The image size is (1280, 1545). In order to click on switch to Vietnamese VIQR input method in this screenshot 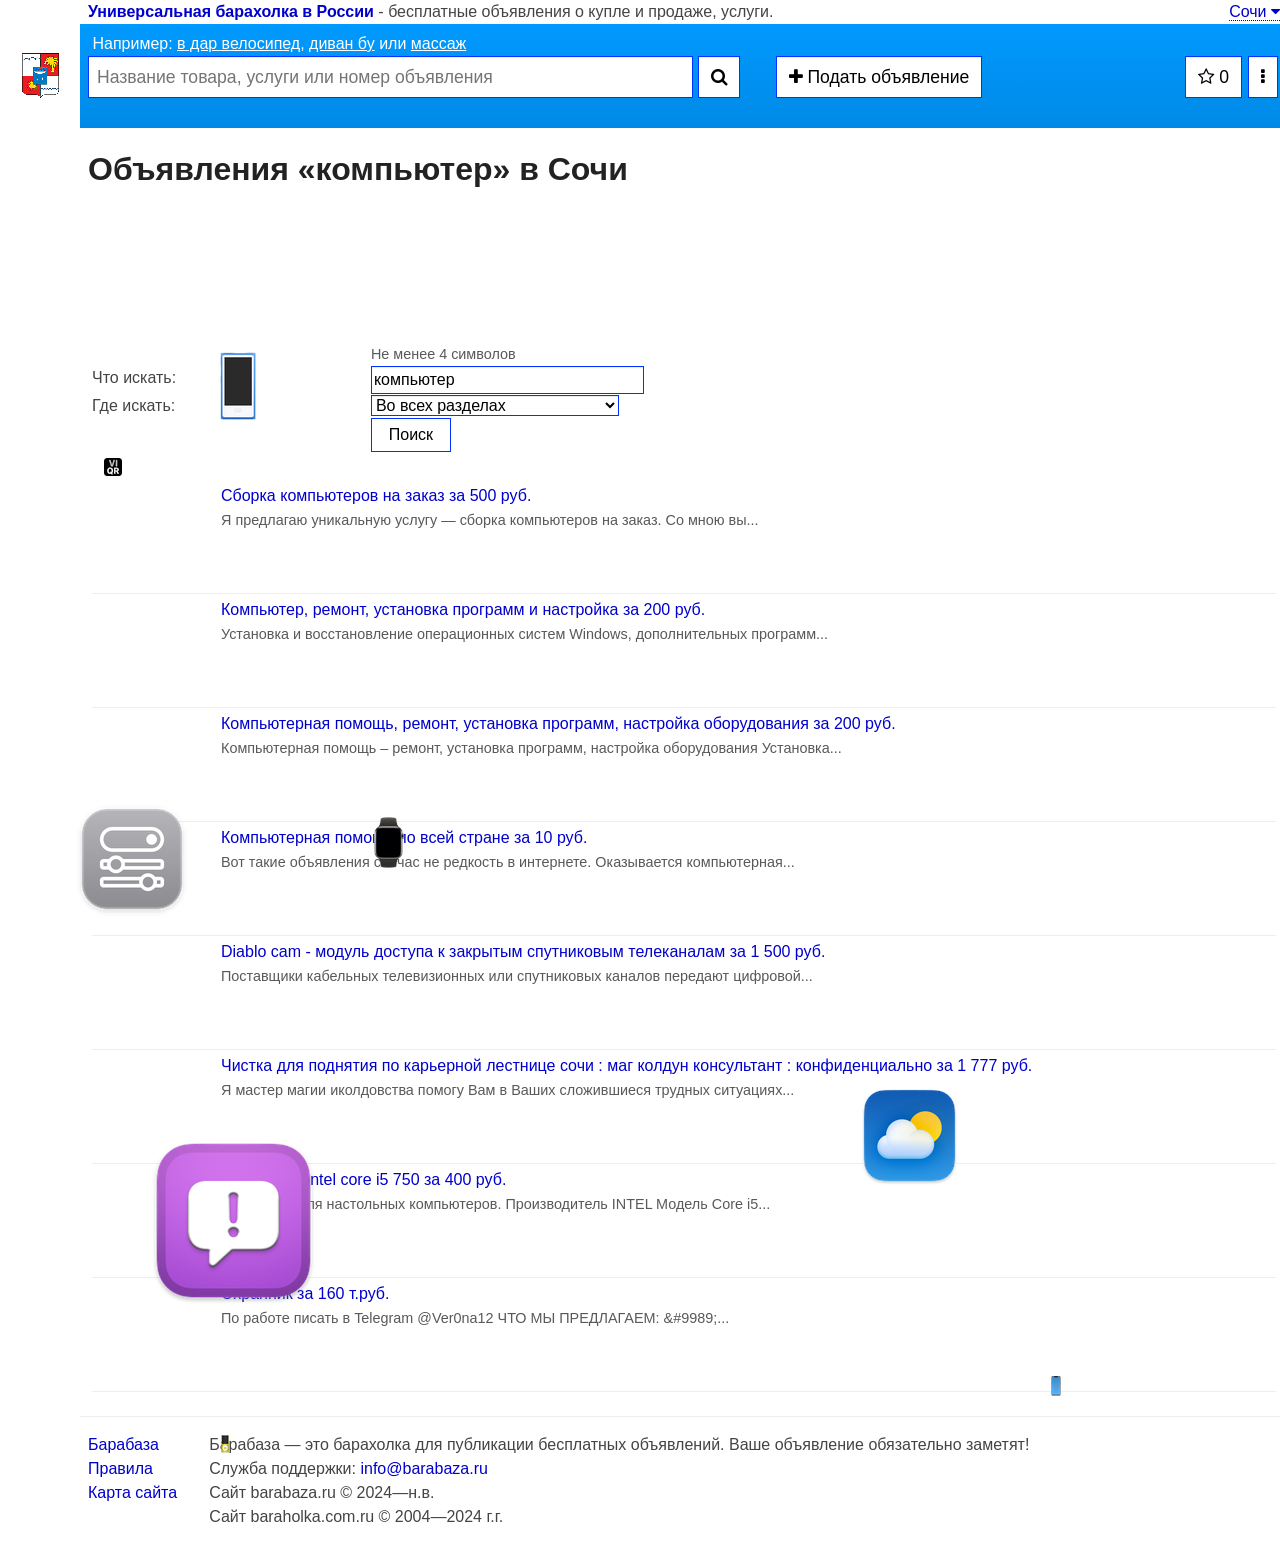, I will do `click(113, 467)`.